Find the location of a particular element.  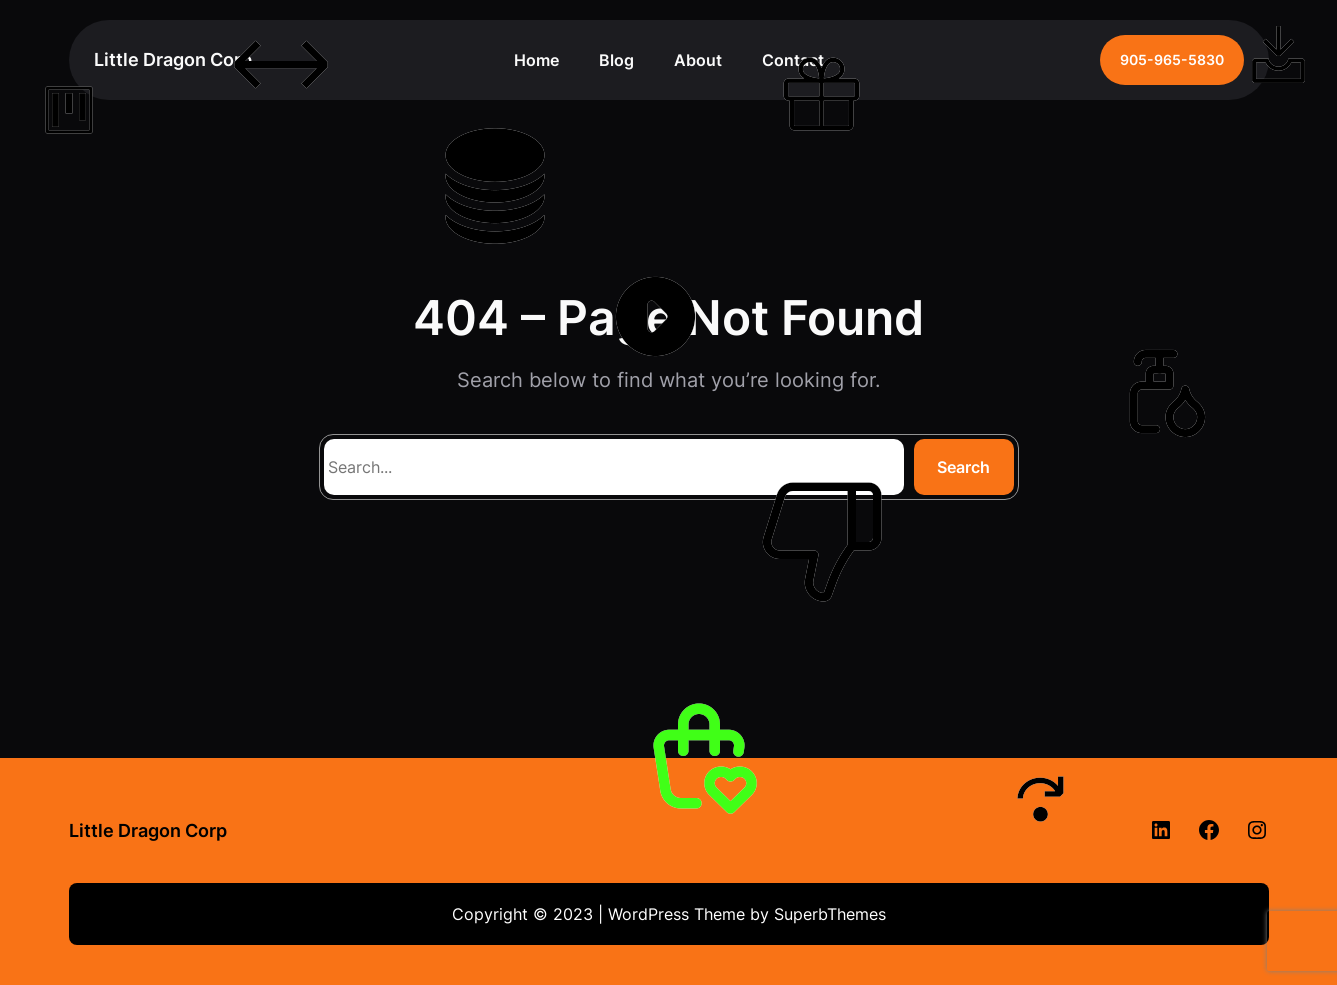

play media or video content is located at coordinates (655, 316).